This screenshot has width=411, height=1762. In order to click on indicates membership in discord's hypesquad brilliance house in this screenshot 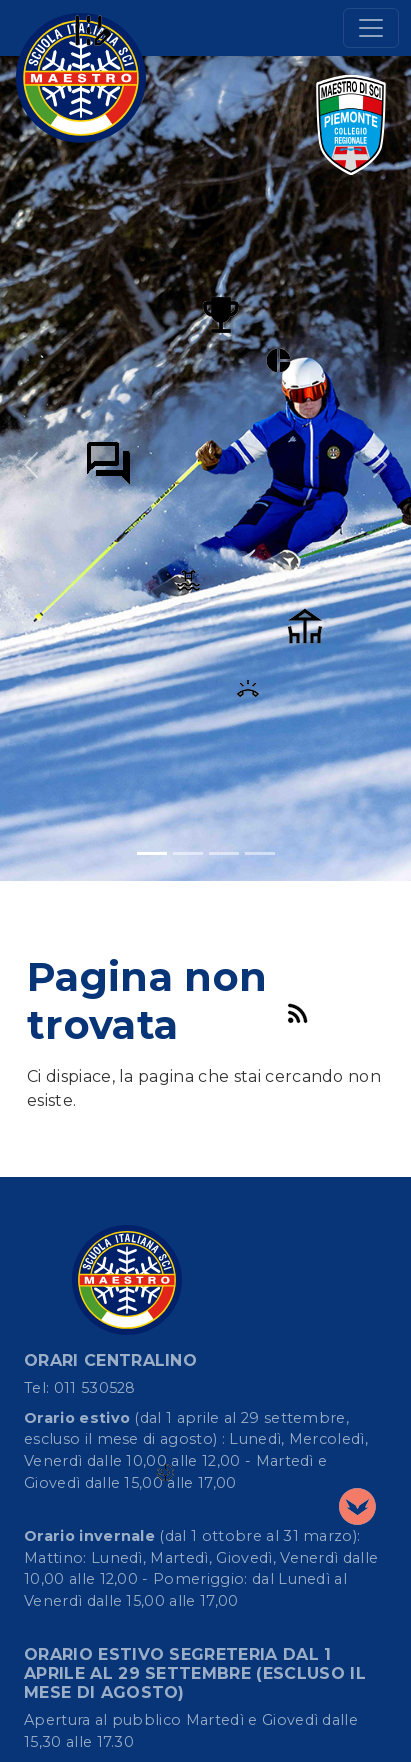, I will do `click(357, 1506)`.